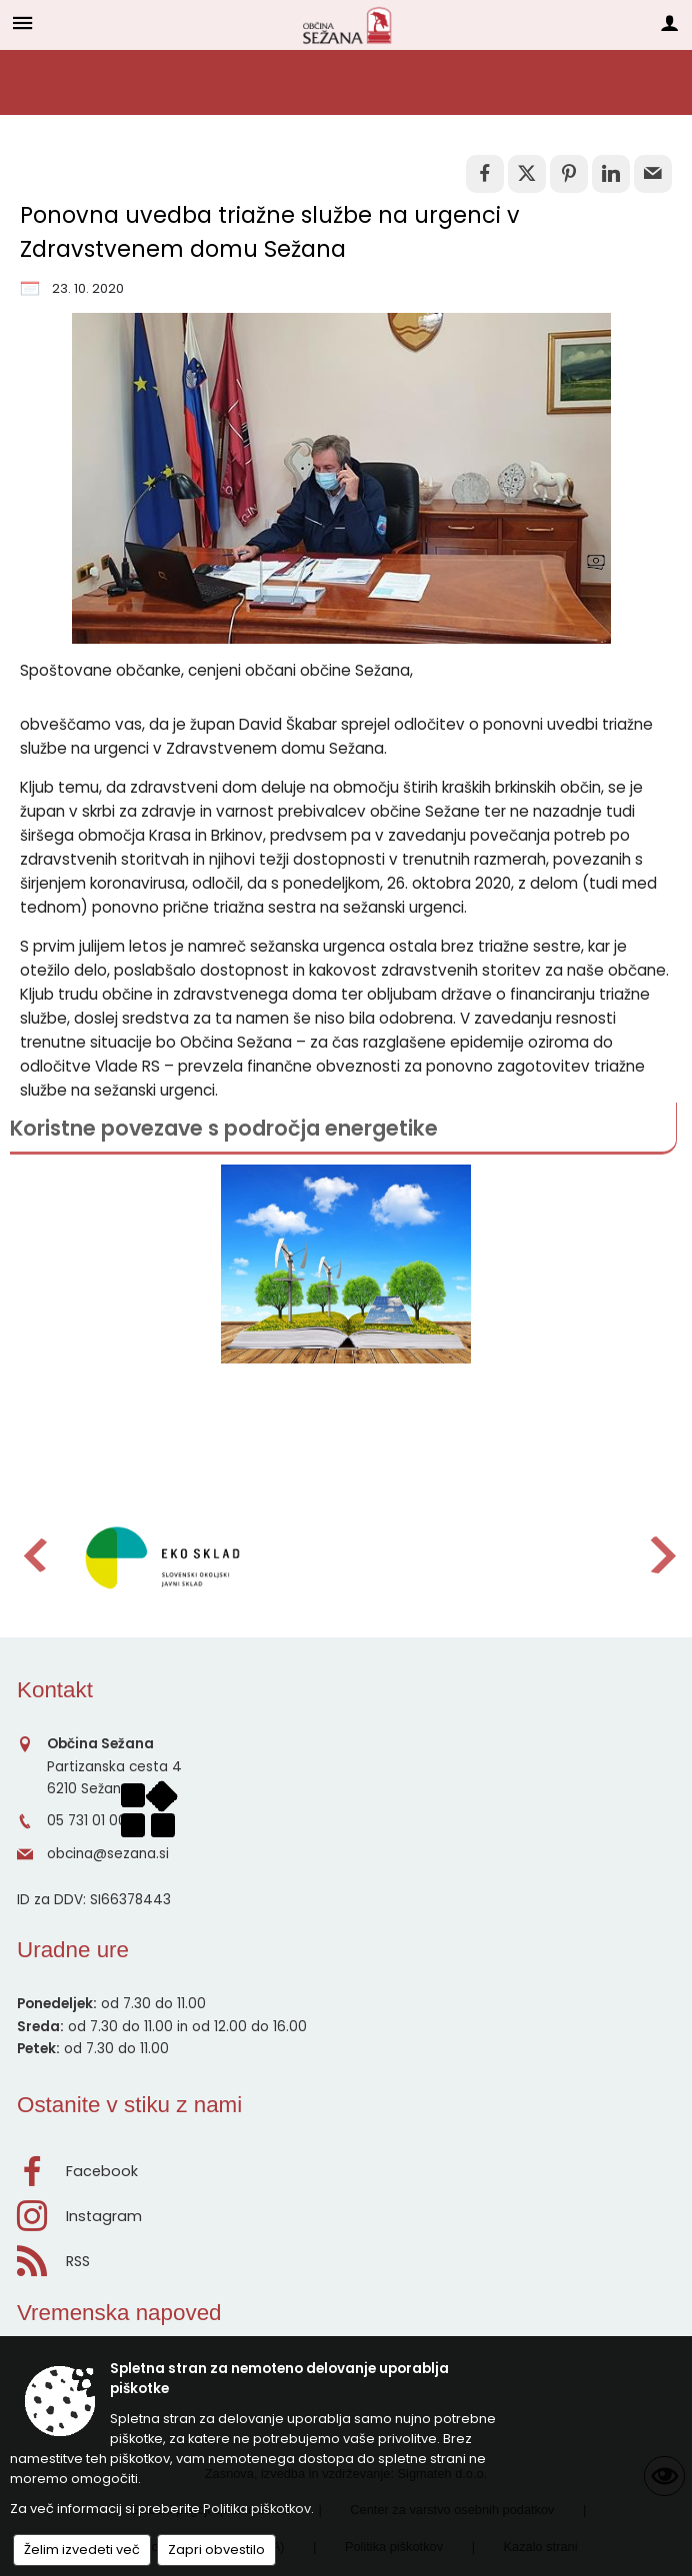 The height and width of the screenshot is (2576, 692). I want to click on view your account balance, so click(596, 562).